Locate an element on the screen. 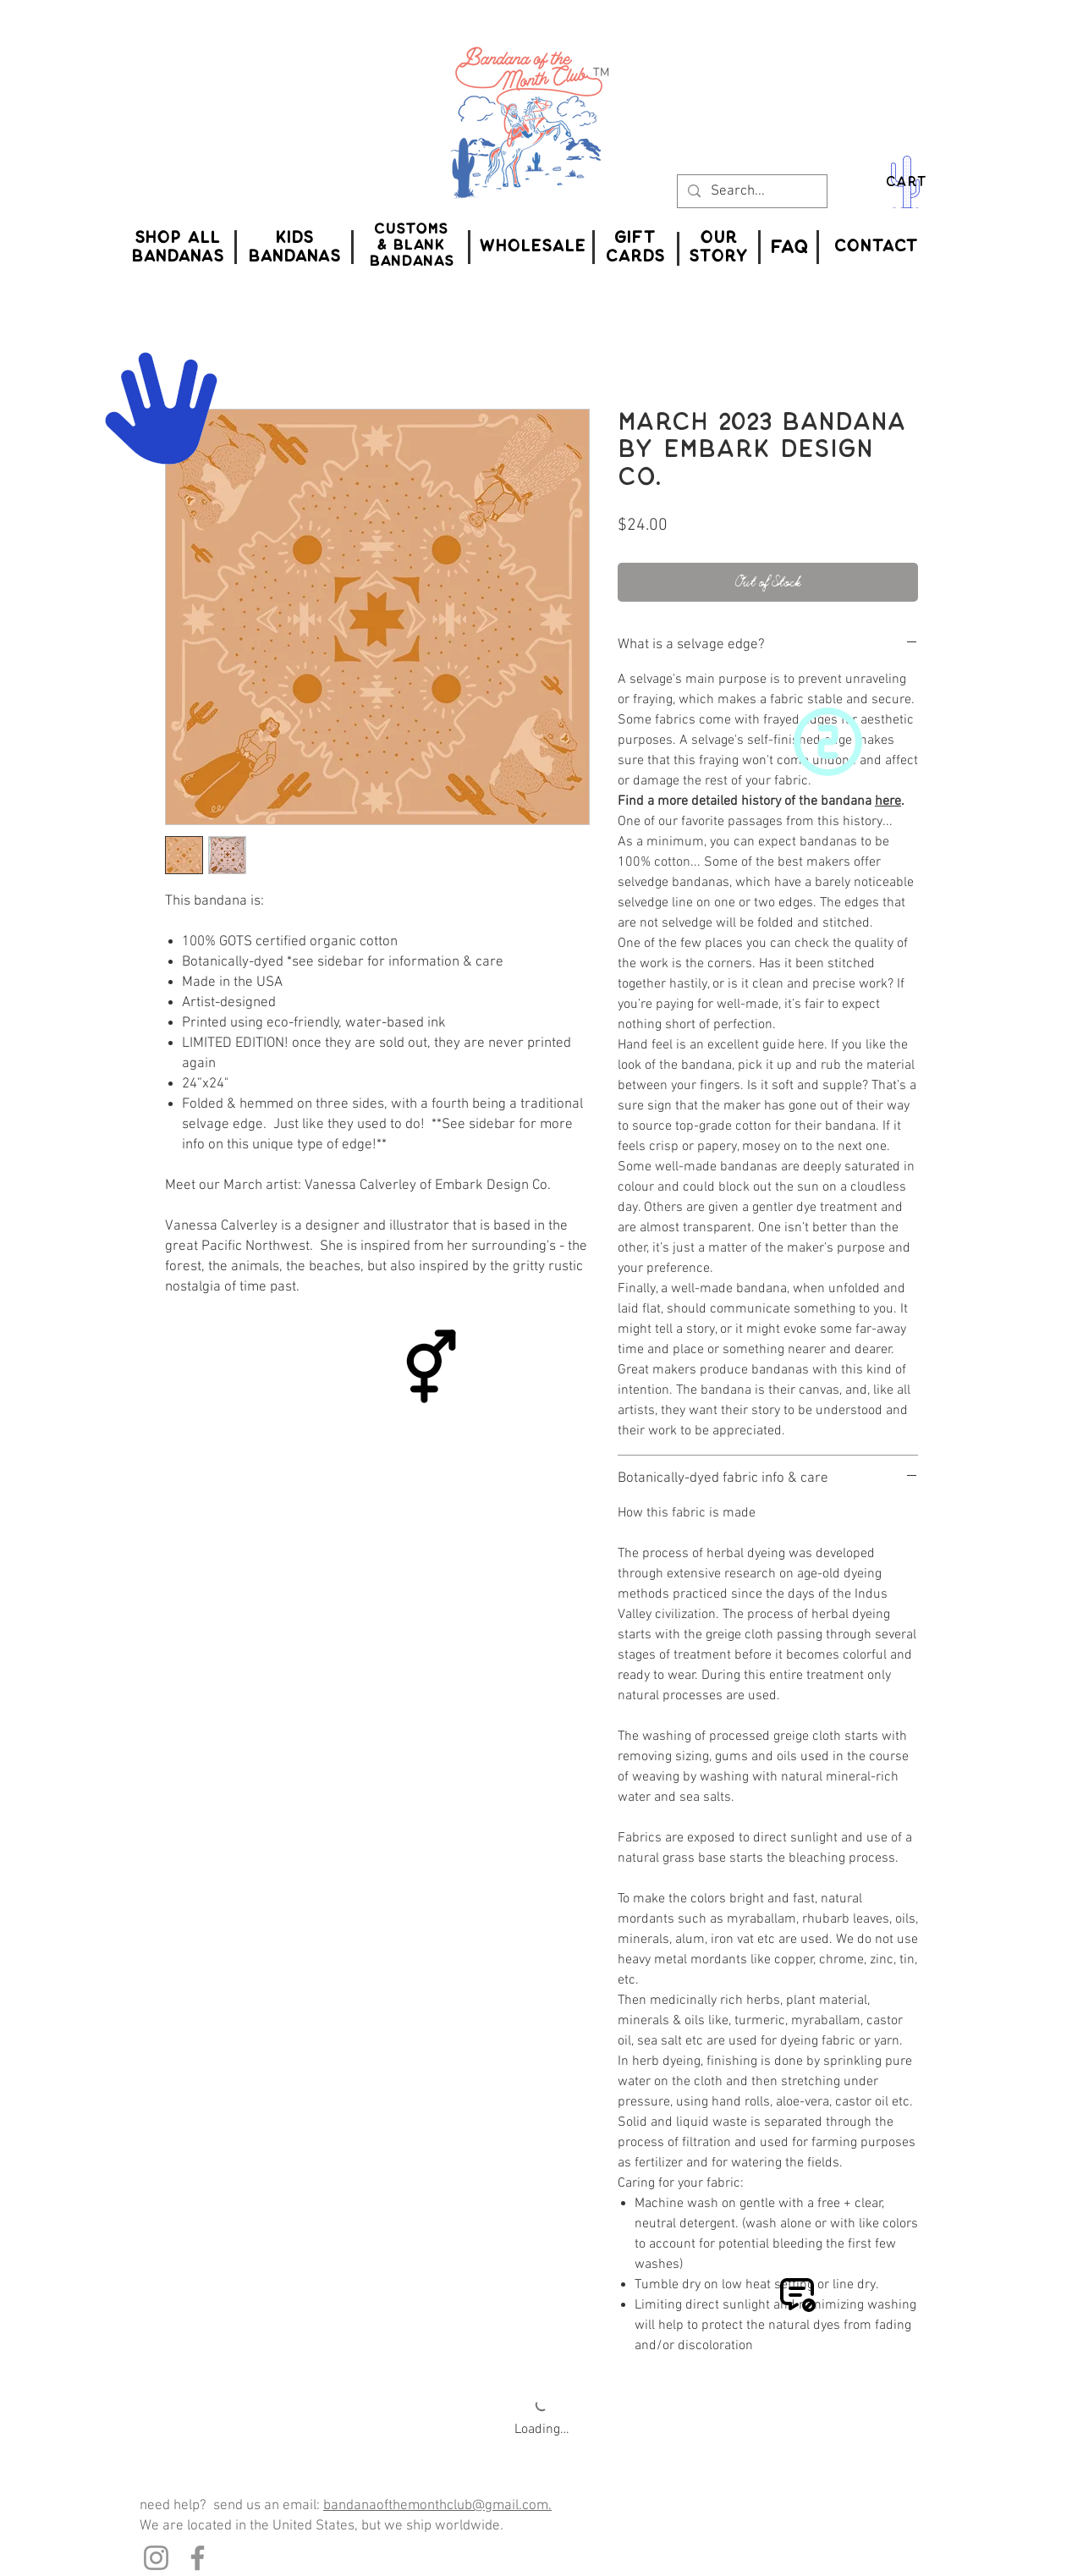 This screenshot has width=1083, height=2576. send a vulcan salute or "live long and prosper" greeting is located at coordinates (161, 408).